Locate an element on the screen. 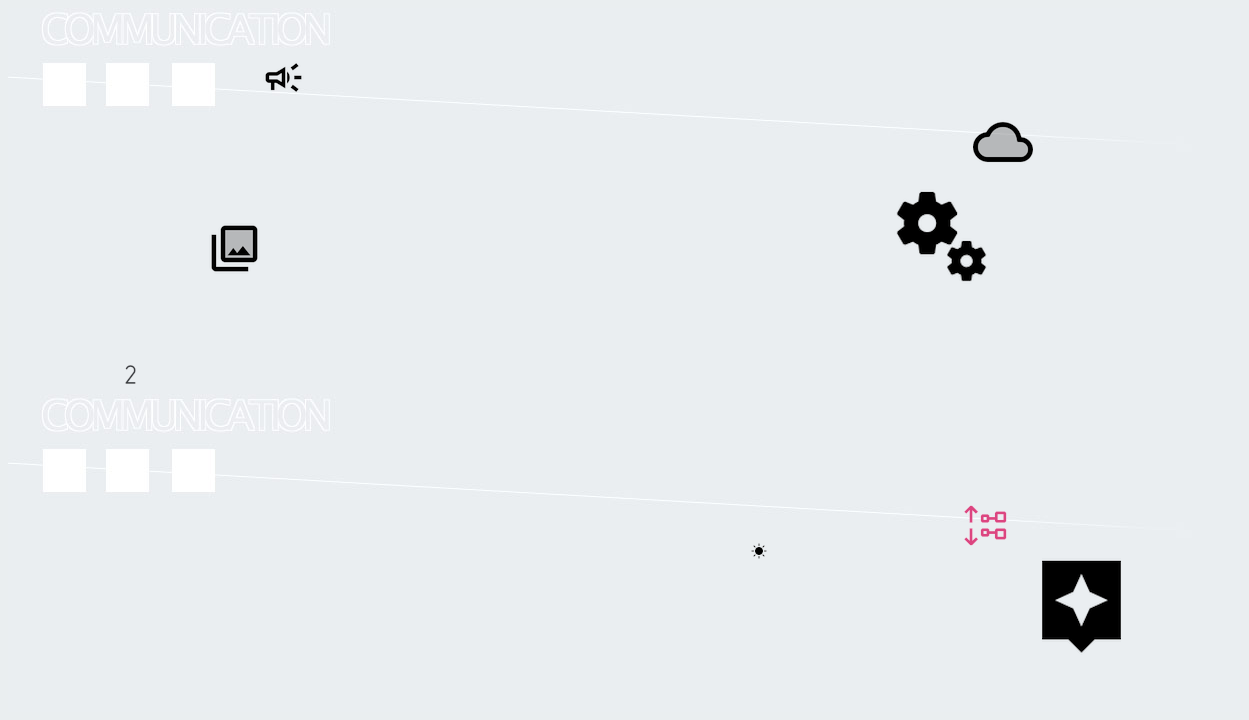  start a new campaign or announcement is located at coordinates (283, 77).